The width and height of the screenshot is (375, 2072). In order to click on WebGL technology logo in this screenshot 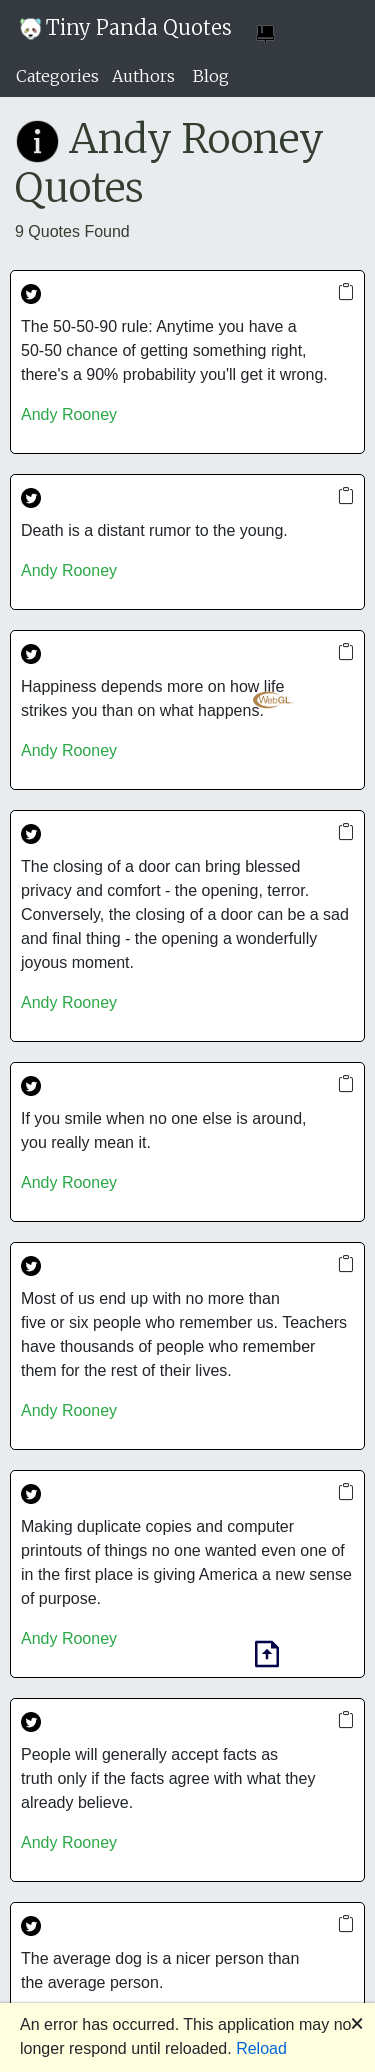, I will do `click(273, 700)`.